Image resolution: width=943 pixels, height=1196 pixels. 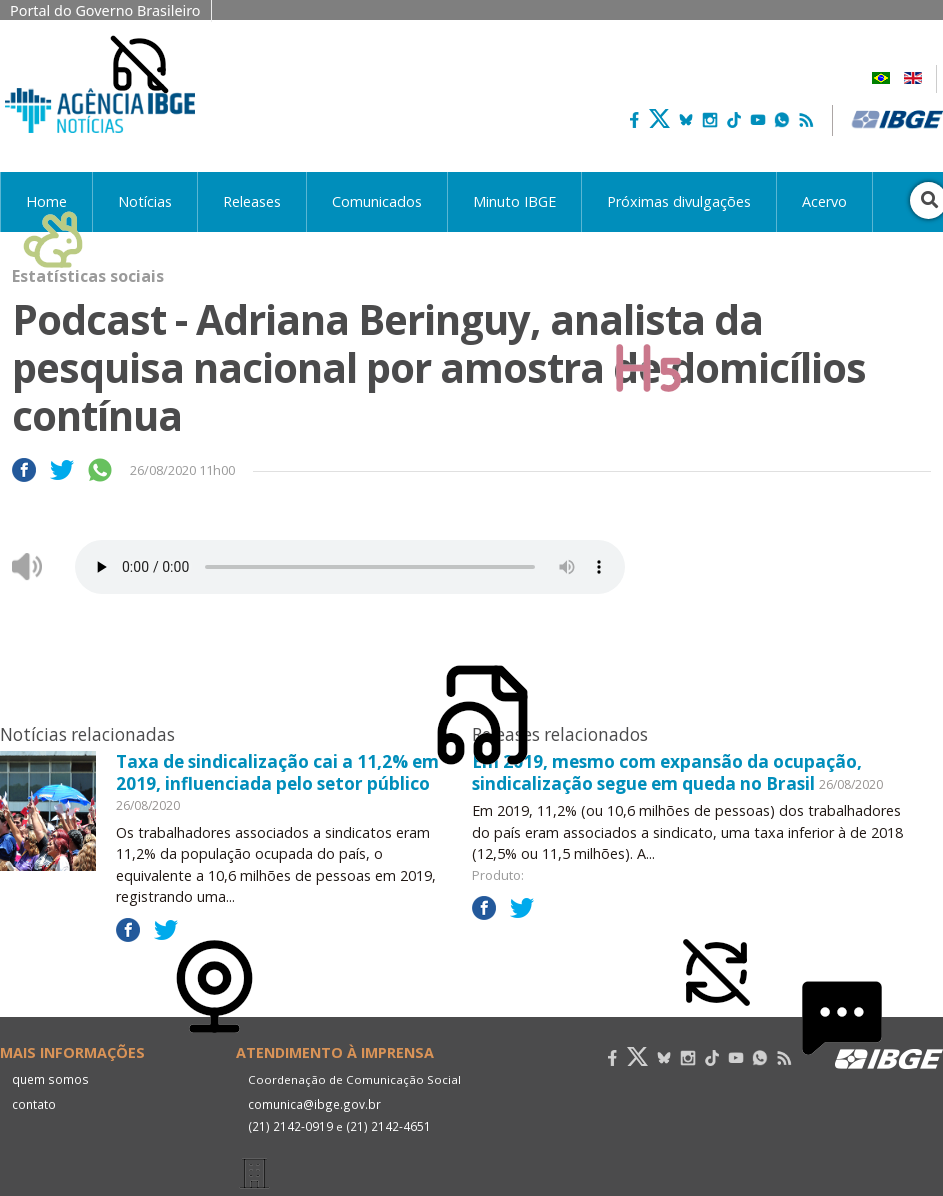 I want to click on auto-refresh disabled, so click(x=716, y=972).